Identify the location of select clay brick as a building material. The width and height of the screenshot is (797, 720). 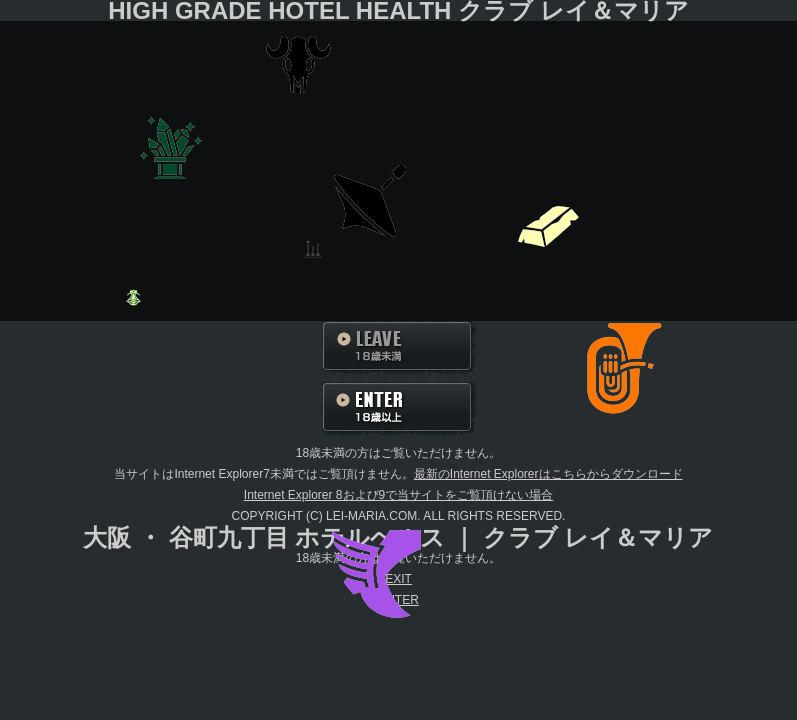
(548, 226).